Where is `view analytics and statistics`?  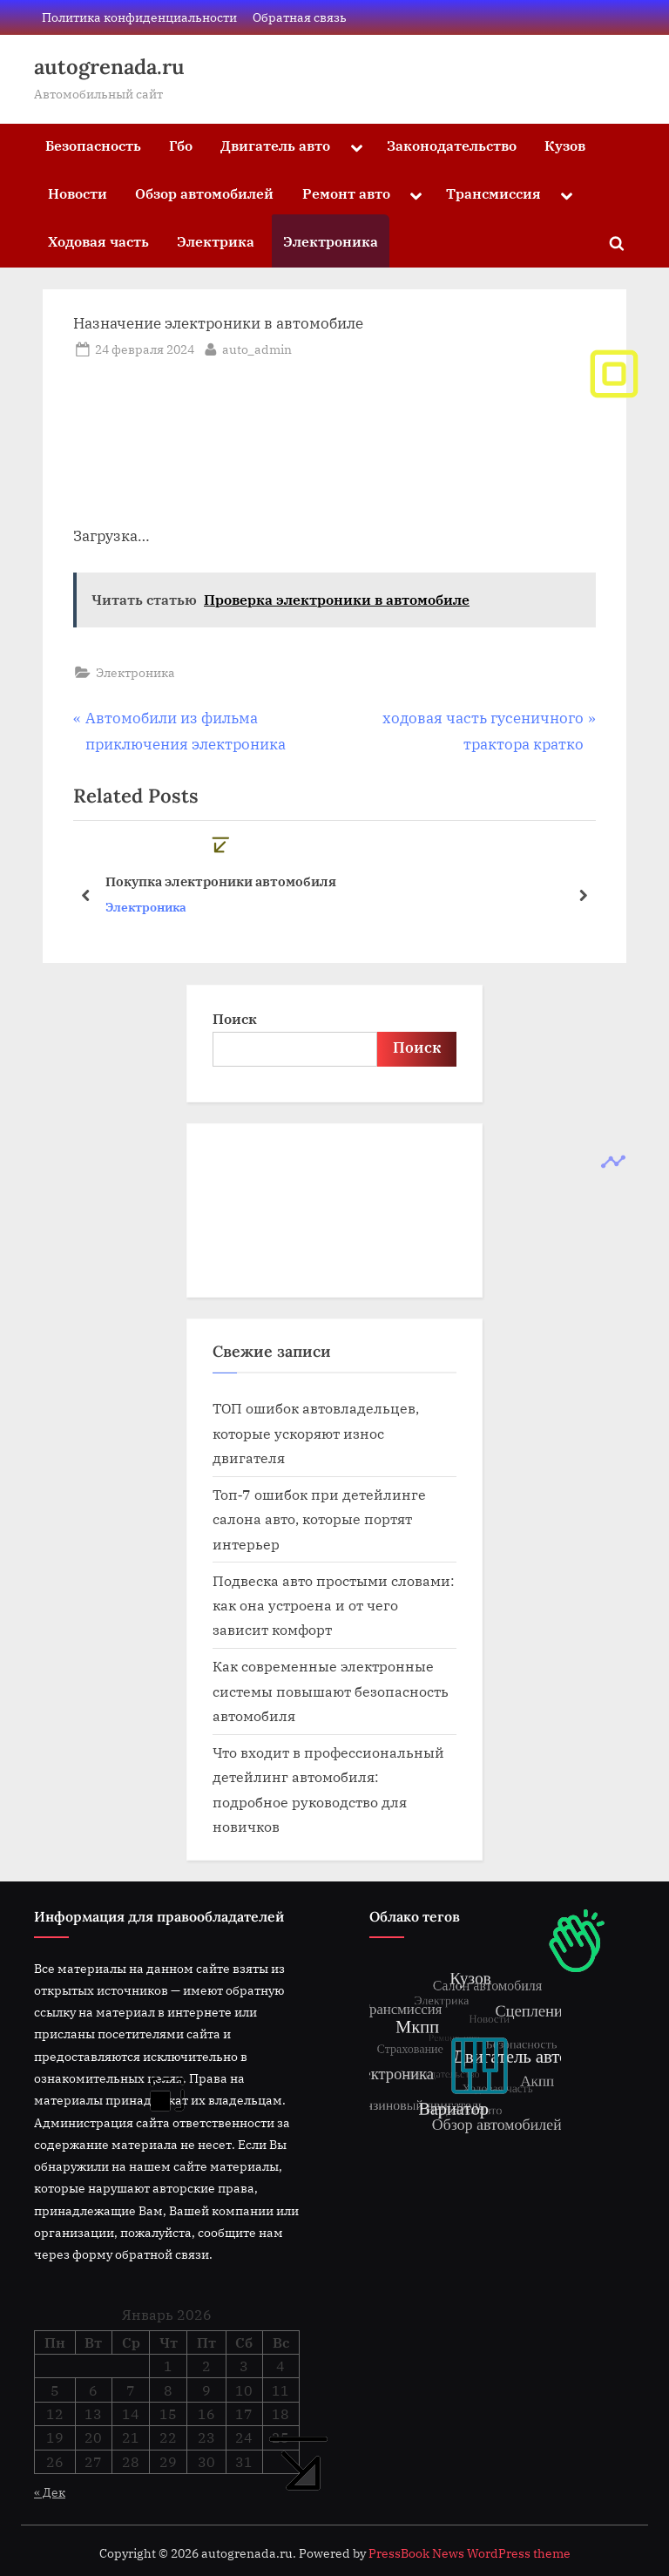 view analytics and statistics is located at coordinates (613, 1162).